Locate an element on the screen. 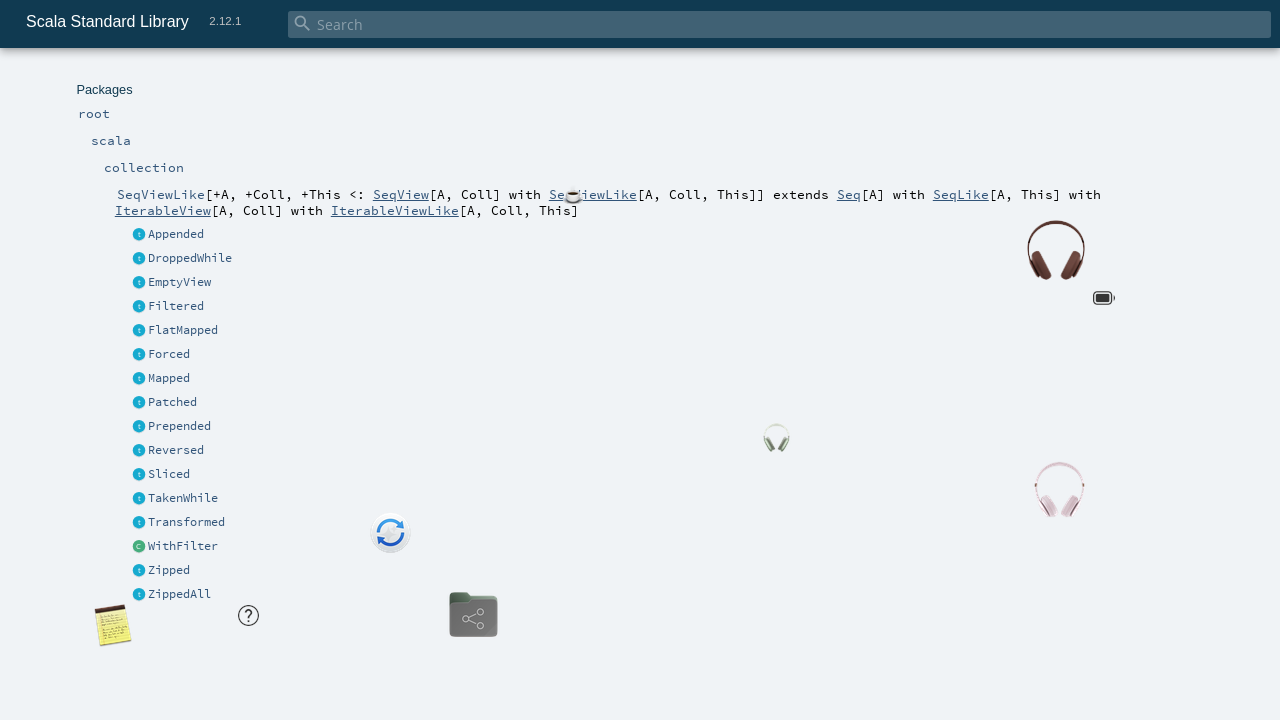 This screenshot has height=720, width=1280. bluetooth headphones connected successfully is located at coordinates (776, 437).